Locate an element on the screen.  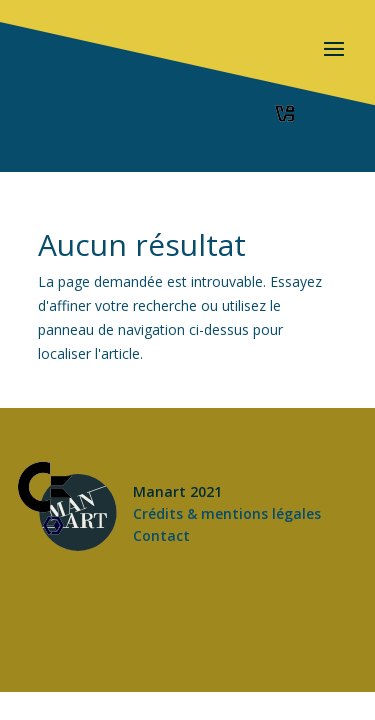
open3d library or application is located at coordinates (53, 525).